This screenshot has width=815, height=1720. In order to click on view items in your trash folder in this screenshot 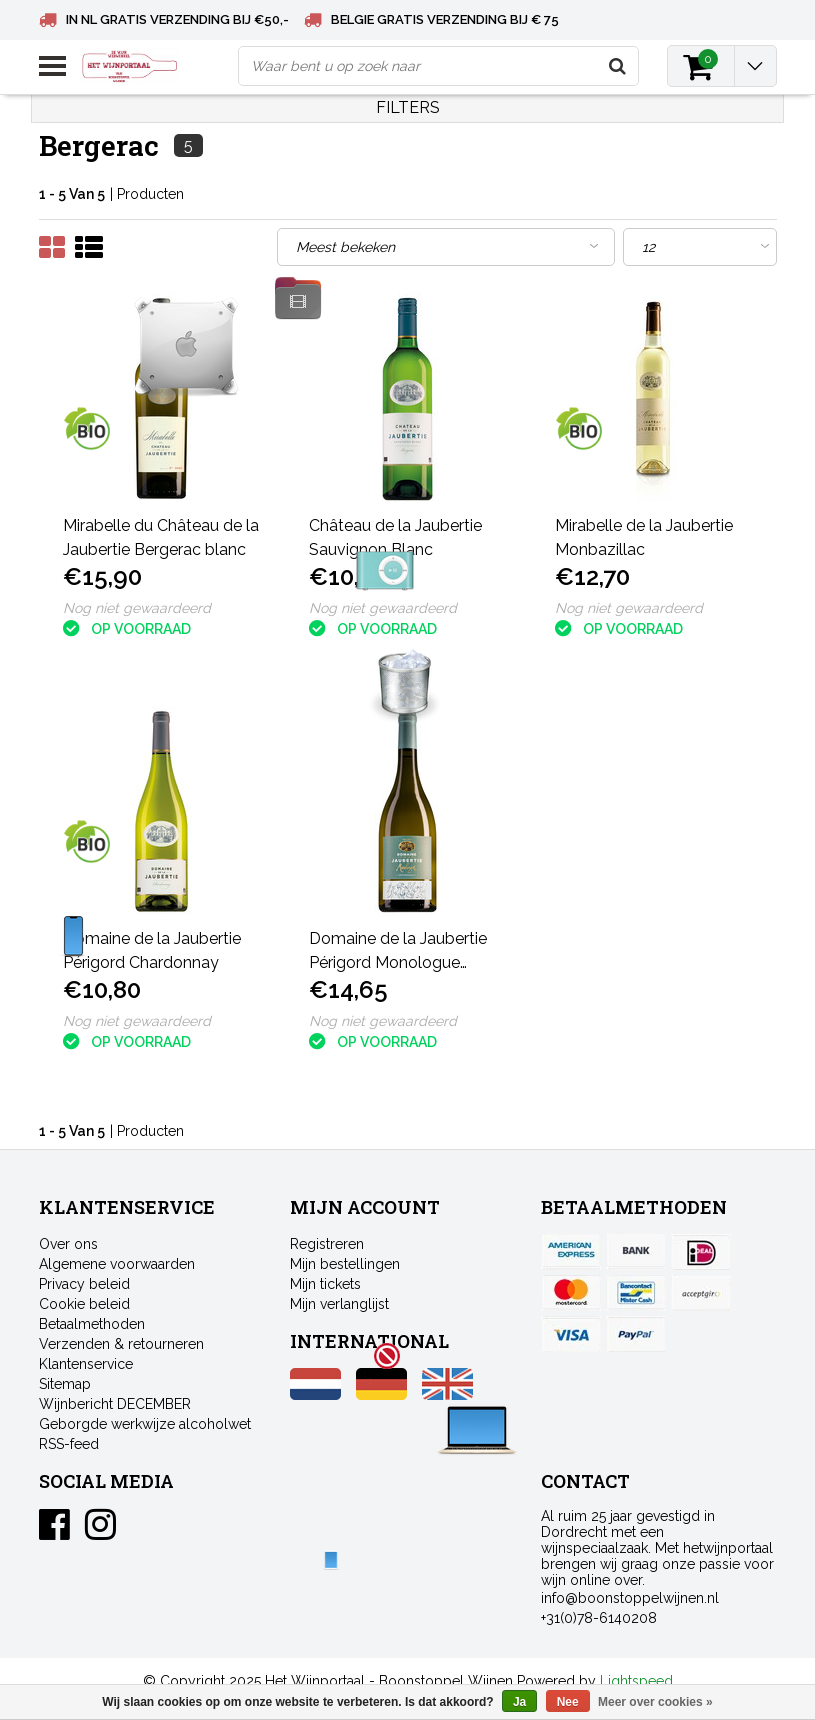, I will do `click(404, 681)`.